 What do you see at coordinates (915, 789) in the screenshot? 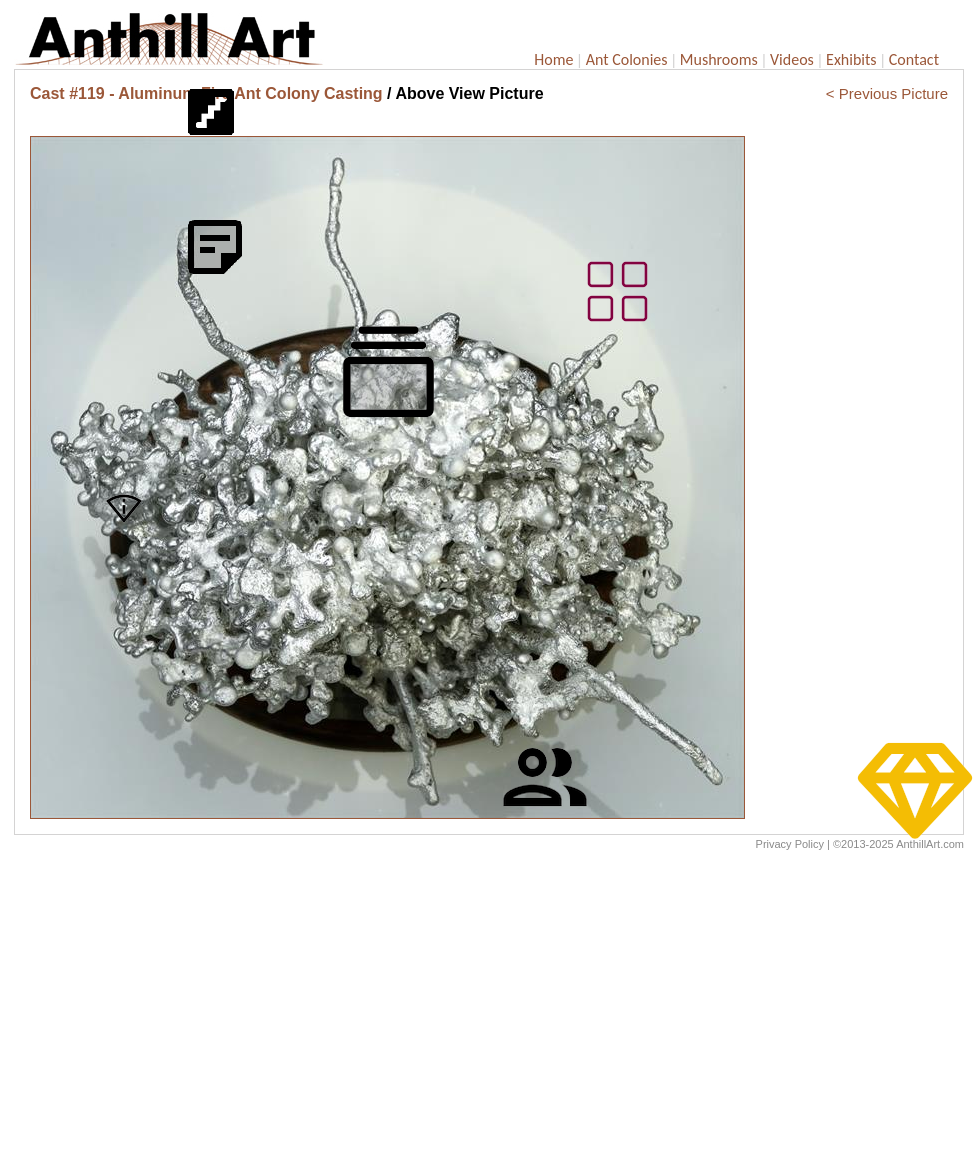
I see `open sketch design app` at bounding box center [915, 789].